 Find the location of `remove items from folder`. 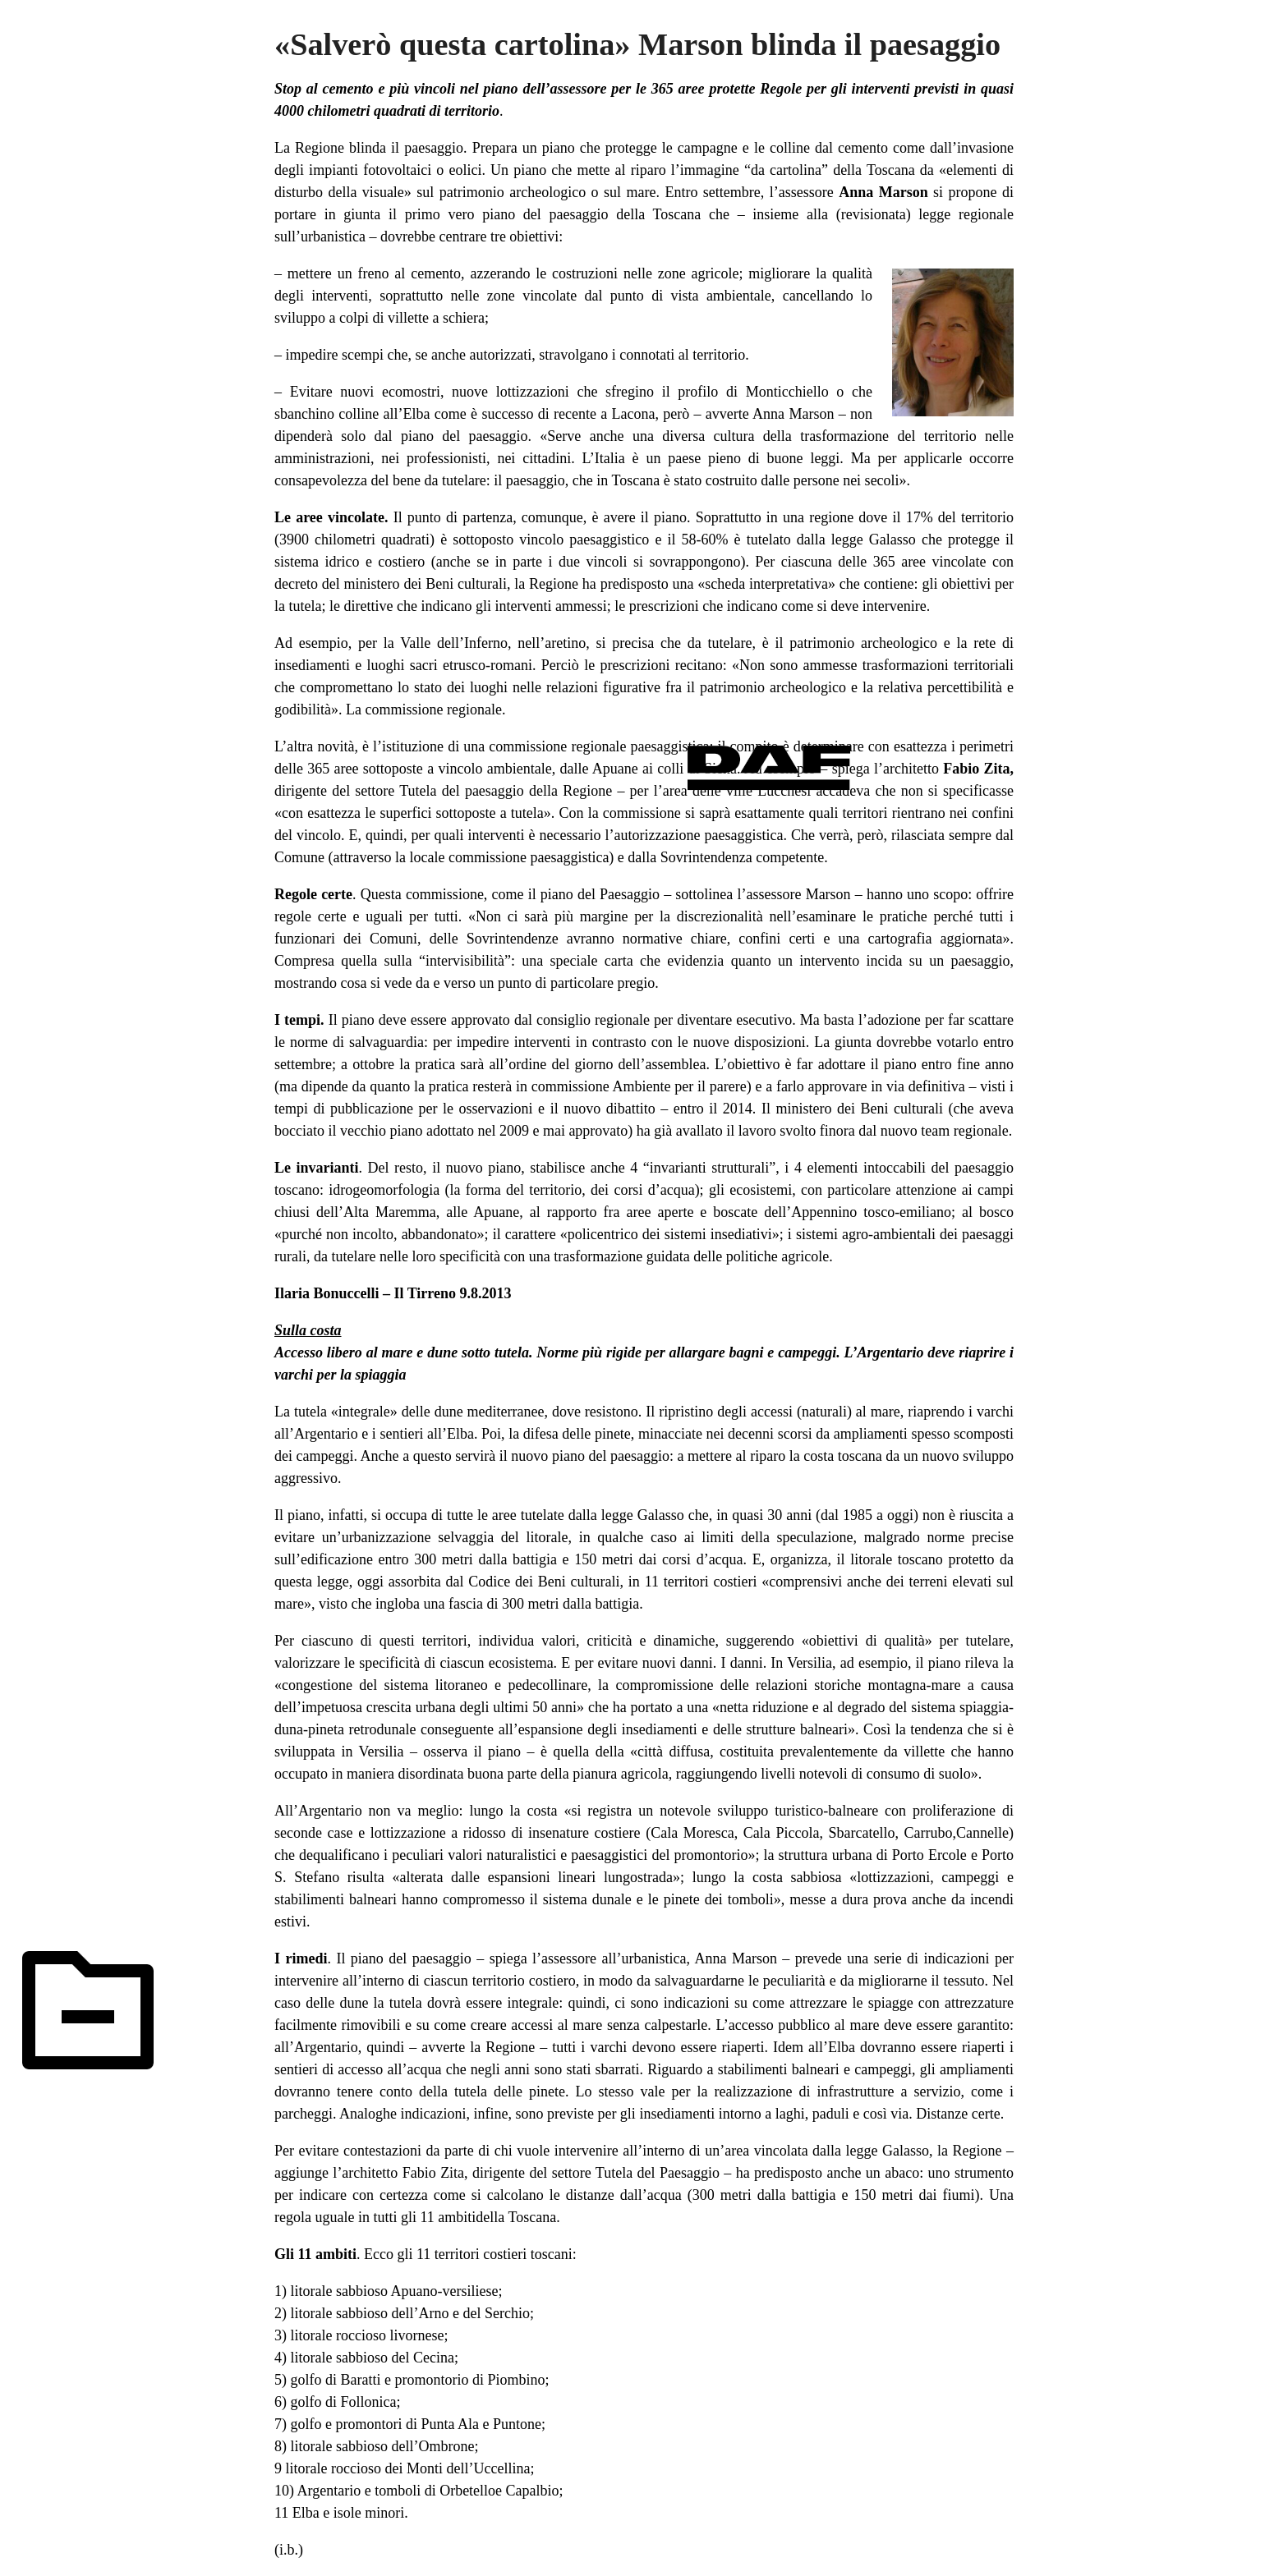

remove items from folder is located at coordinates (88, 2010).